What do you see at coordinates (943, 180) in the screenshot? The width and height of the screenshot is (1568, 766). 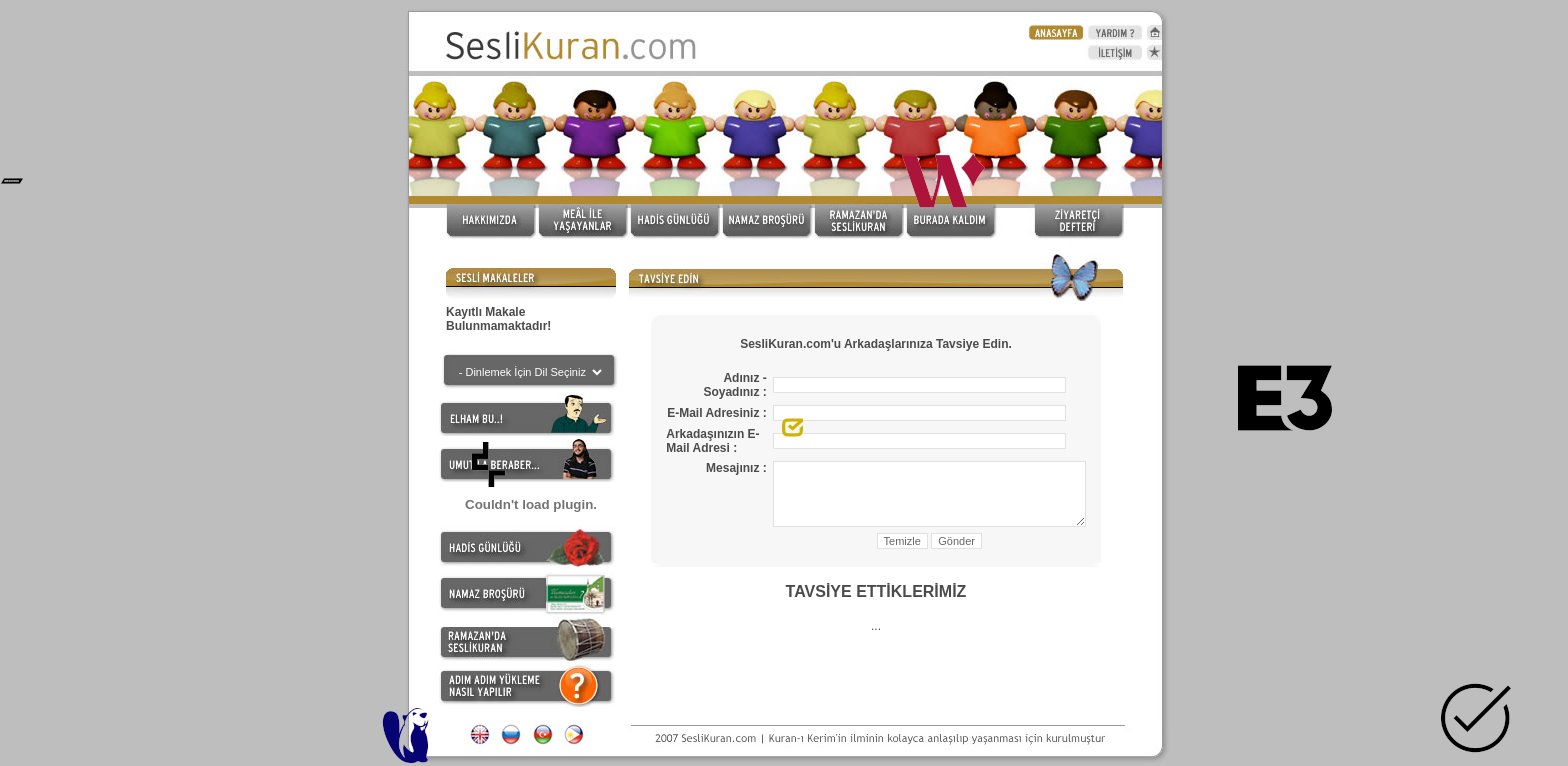 I see `open the Wish shopping app` at bounding box center [943, 180].